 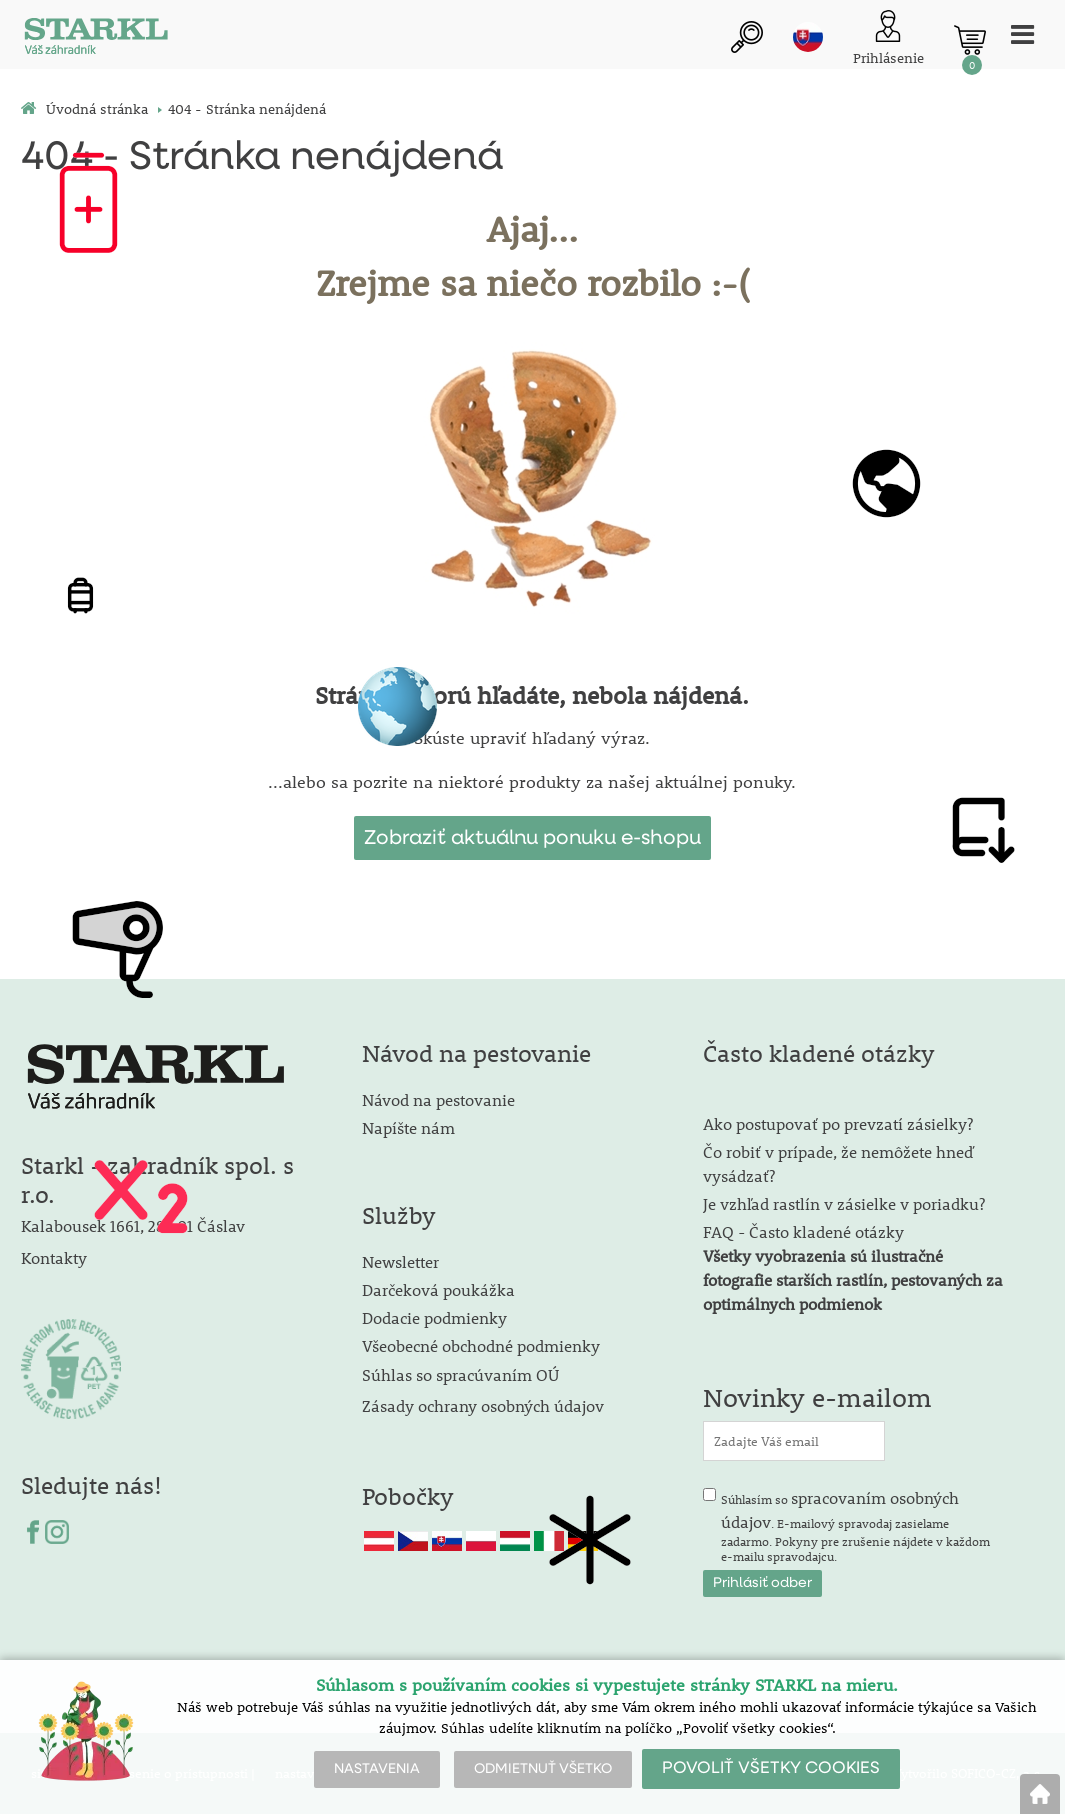 What do you see at coordinates (886, 483) in the screenshot?
I see `switch to western hemisphere region` at bounding box center [886, 483].